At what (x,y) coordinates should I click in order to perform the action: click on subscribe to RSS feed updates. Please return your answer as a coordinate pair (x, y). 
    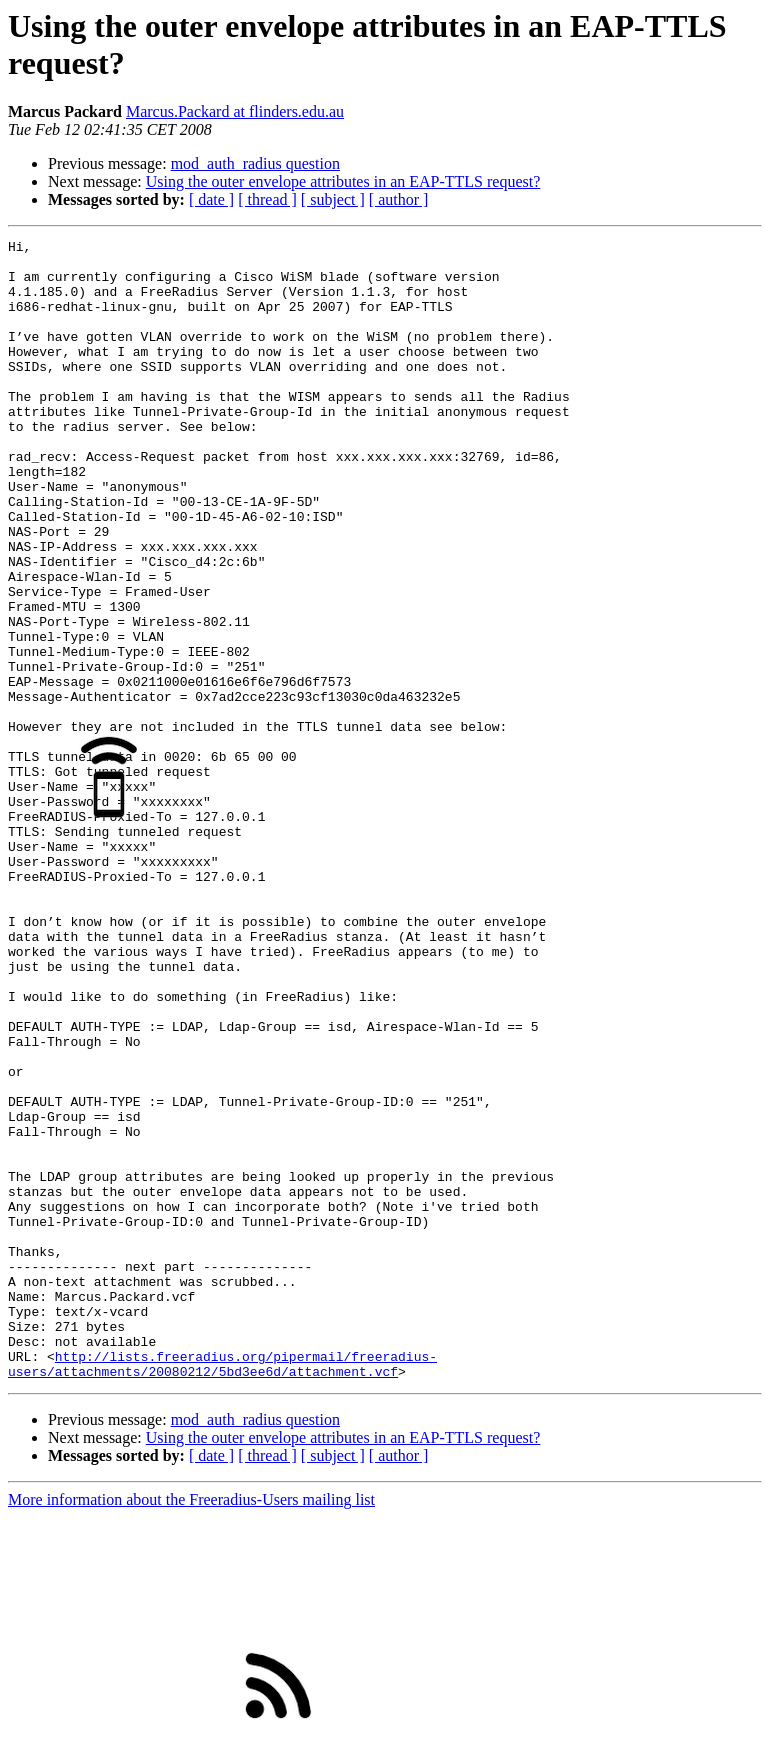
    Looking at the image, I should click on (279, 1684).